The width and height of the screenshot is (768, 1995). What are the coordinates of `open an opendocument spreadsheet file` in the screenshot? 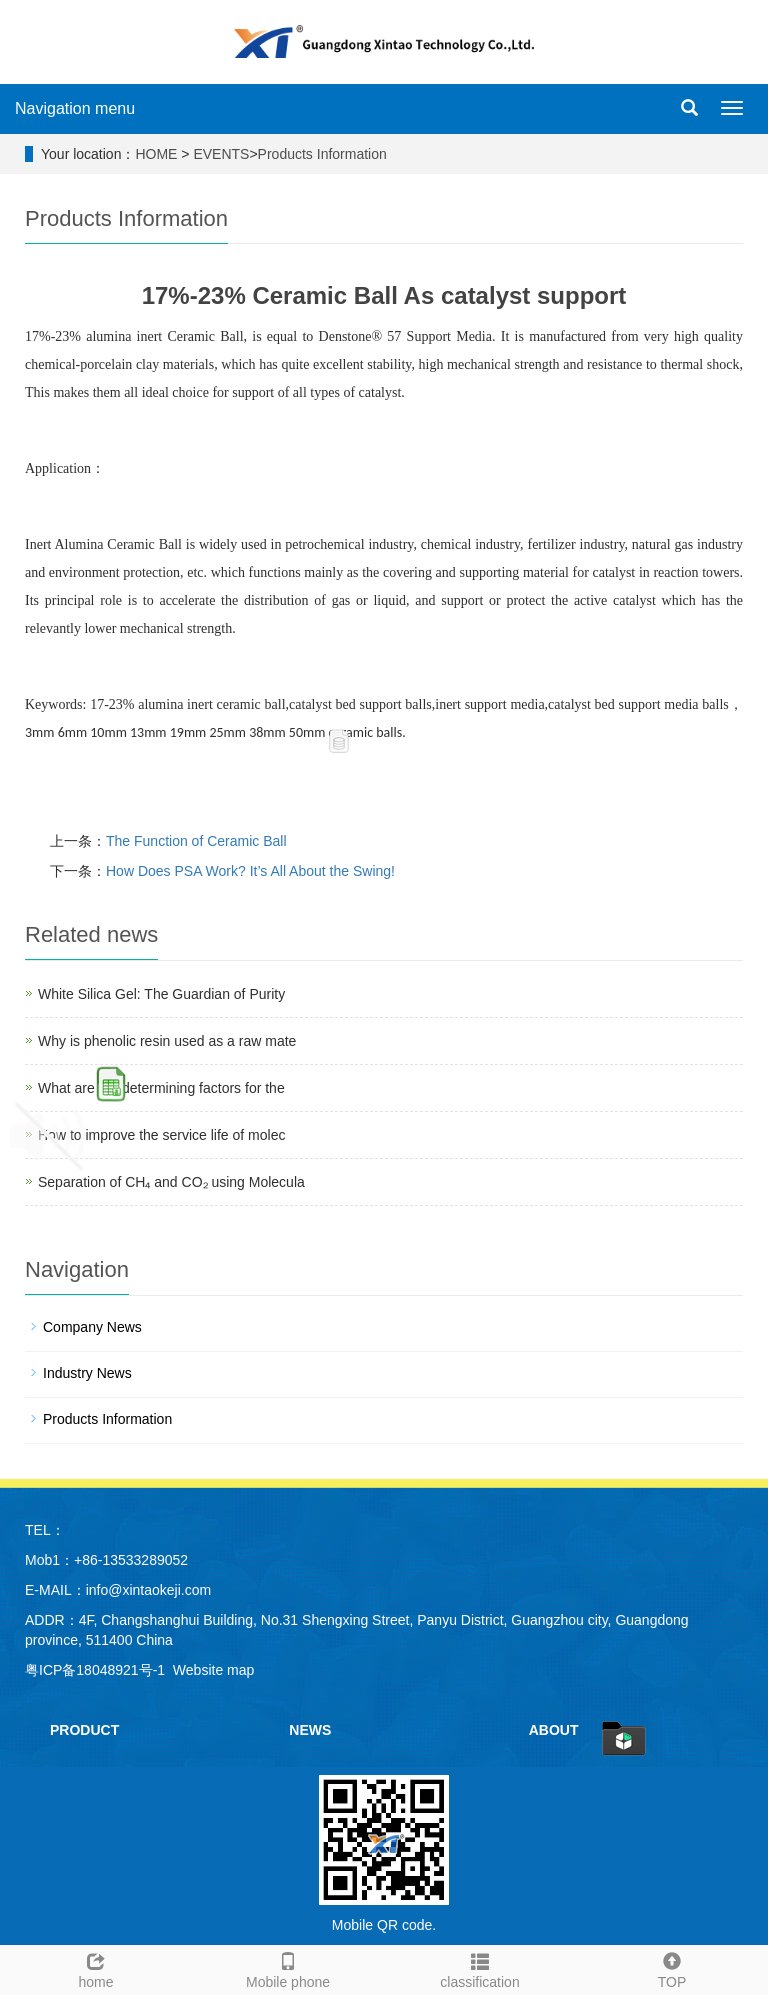 It's located at (111, 1084).